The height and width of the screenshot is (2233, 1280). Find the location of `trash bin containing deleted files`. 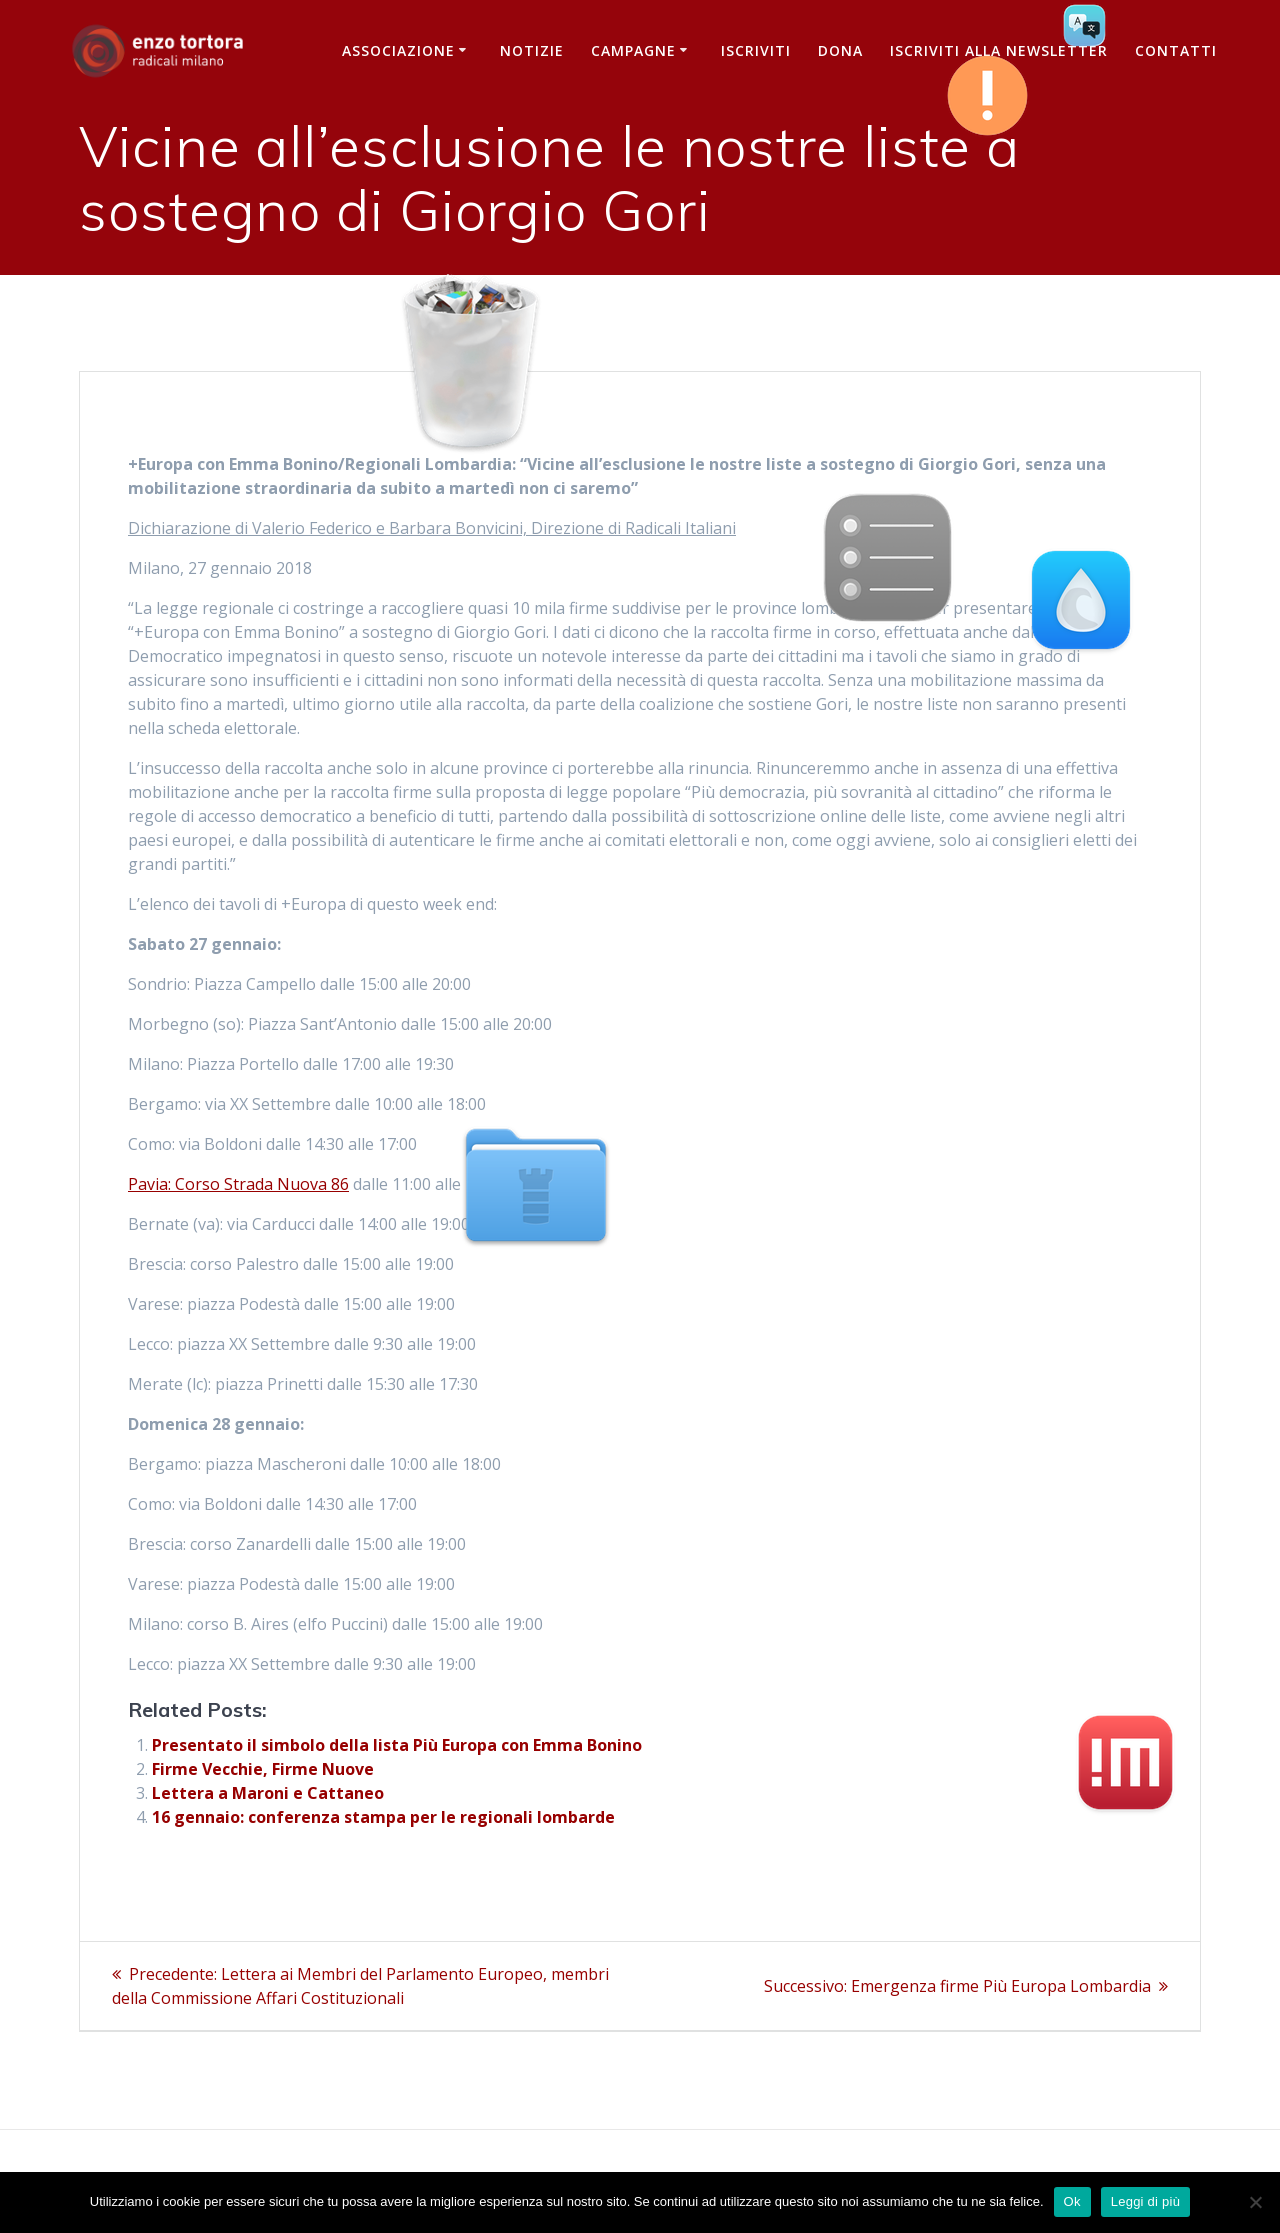

trash bin containing deleted files is located at coordinates (471, 364).